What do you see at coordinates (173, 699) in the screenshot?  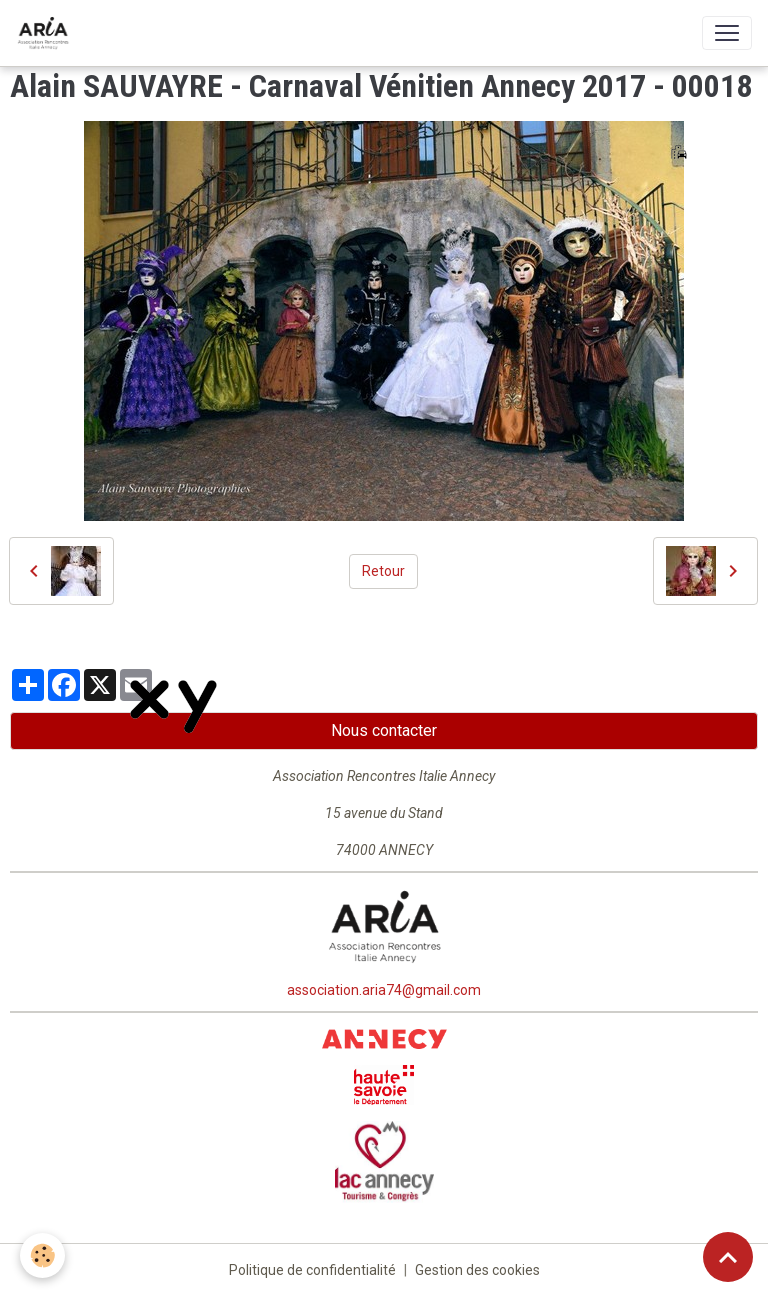 I see `access mathematical or algebraic functions` at bounding box center [173, 699].